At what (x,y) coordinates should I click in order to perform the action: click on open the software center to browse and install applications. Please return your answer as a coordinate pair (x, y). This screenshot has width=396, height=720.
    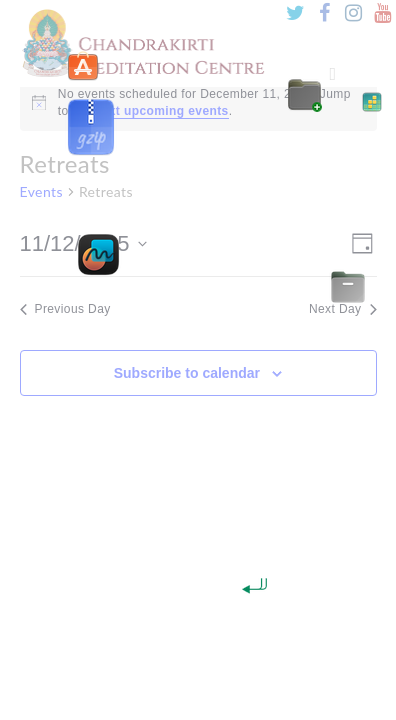
    Looking at the image, I should click on (83, 67).